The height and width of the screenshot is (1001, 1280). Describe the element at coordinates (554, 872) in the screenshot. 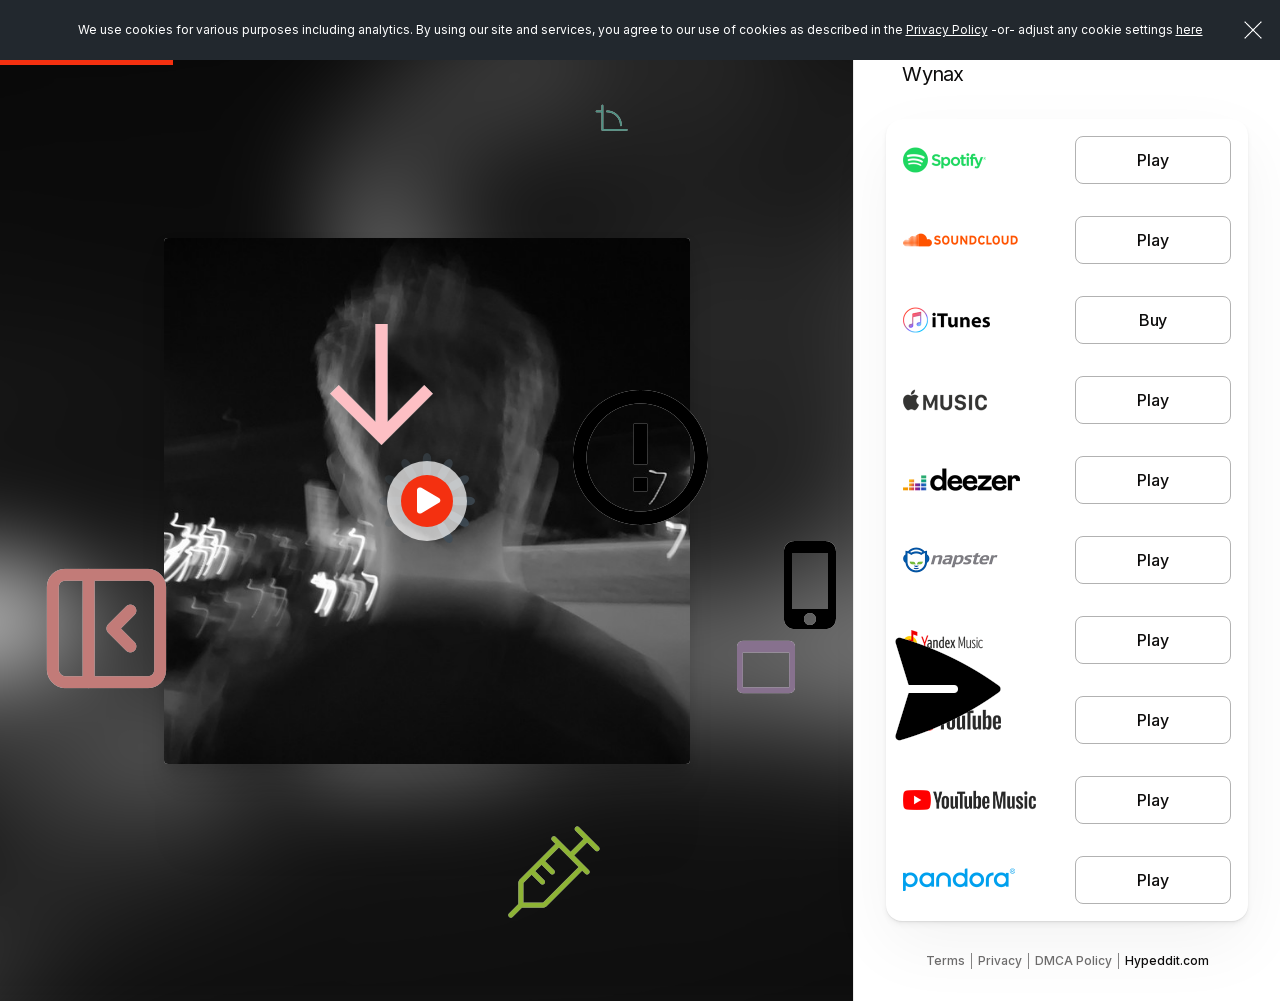

I see `access medical or health information` at that location.